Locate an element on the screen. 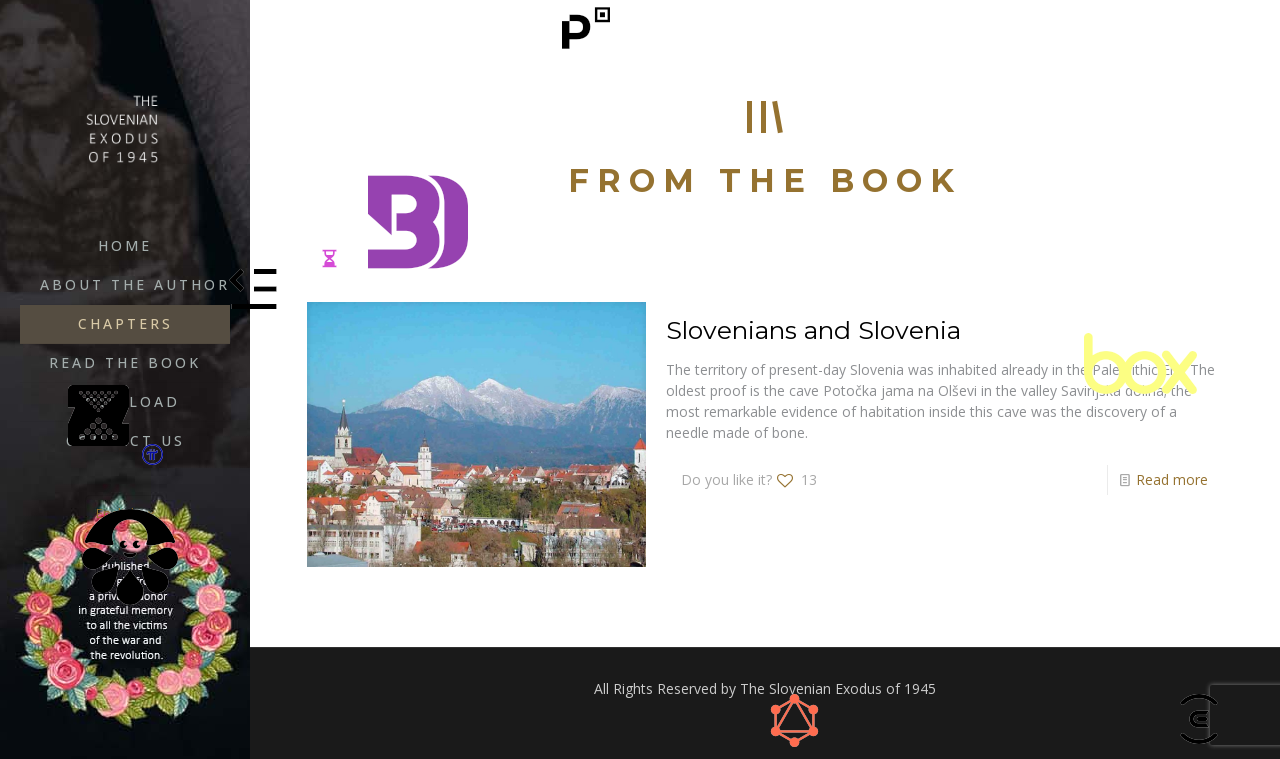 This screenshot has height=759, width=1280. graphql api or technology indicator is located at coordinates (794, 720).